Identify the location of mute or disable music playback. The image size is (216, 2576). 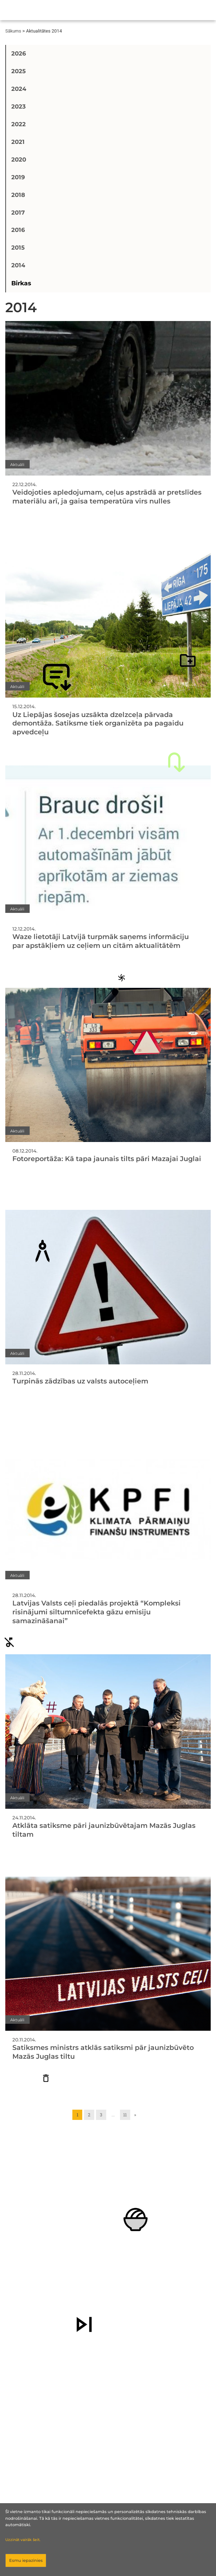
(9, 1642).